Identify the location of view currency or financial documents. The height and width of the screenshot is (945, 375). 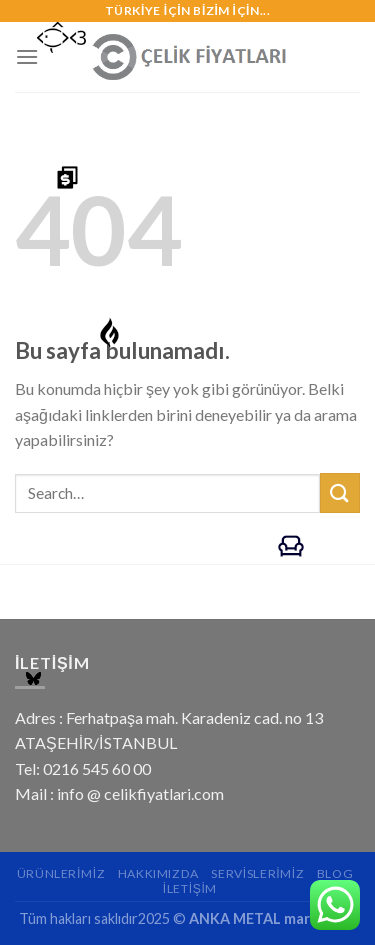
(67, 177).